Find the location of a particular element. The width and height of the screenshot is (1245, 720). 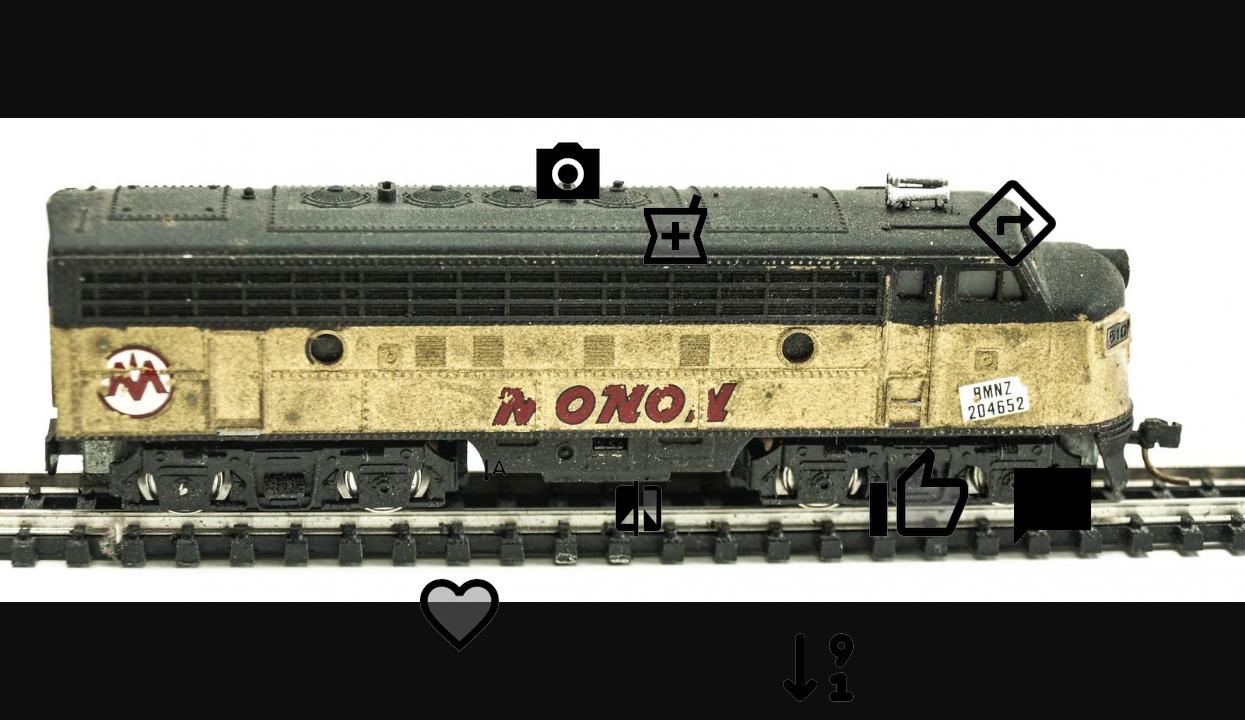

find nearby pharmacies is located at coordinates (675, 232).